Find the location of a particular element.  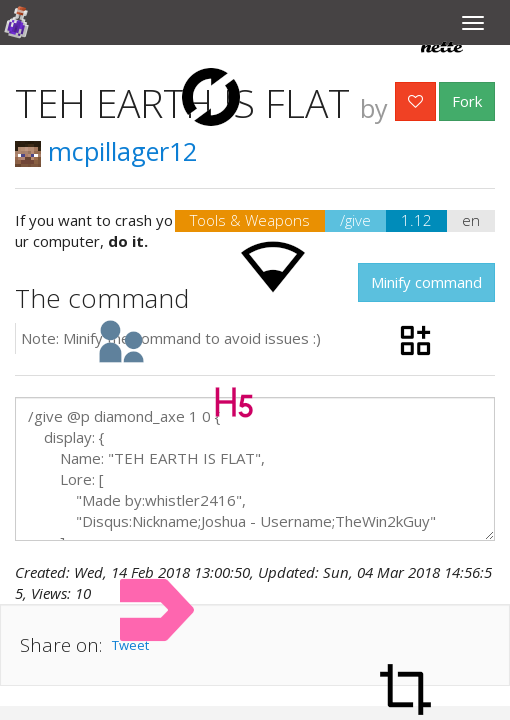

format text as heading level 5 is located at coordinates (234, 402).